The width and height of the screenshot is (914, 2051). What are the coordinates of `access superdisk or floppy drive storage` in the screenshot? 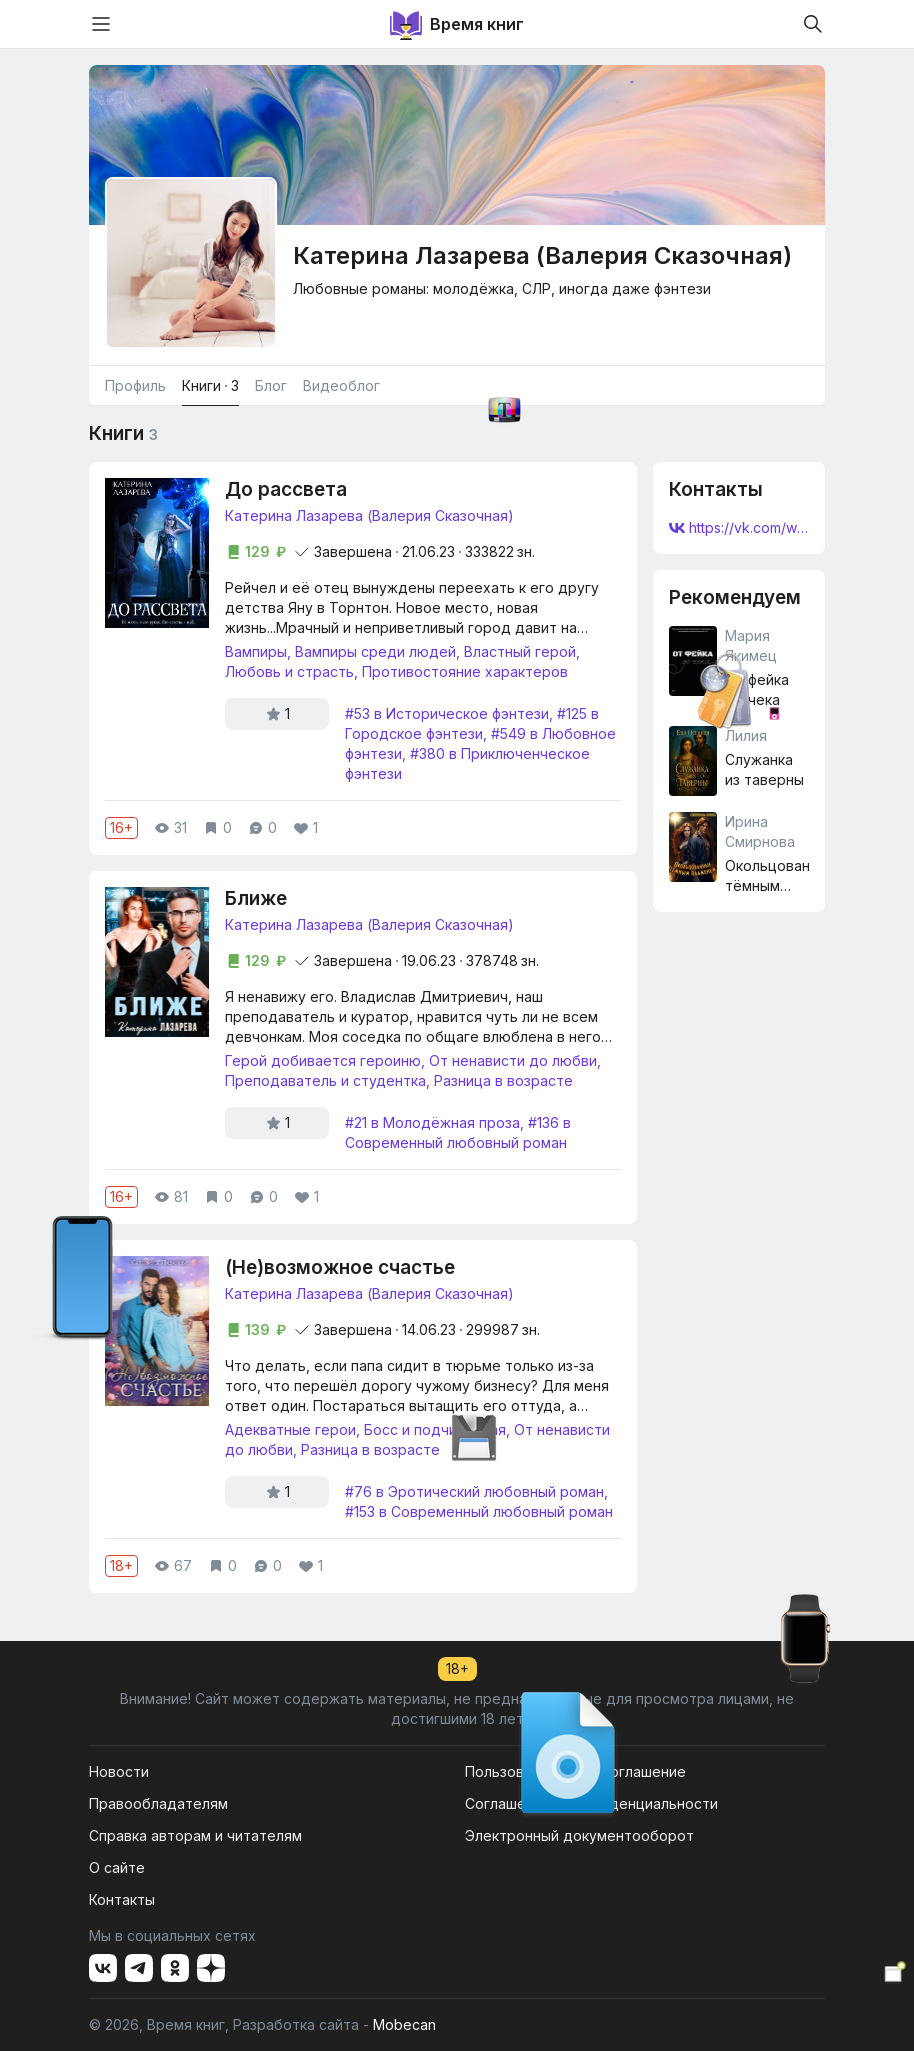 It's located at (474, 1438).